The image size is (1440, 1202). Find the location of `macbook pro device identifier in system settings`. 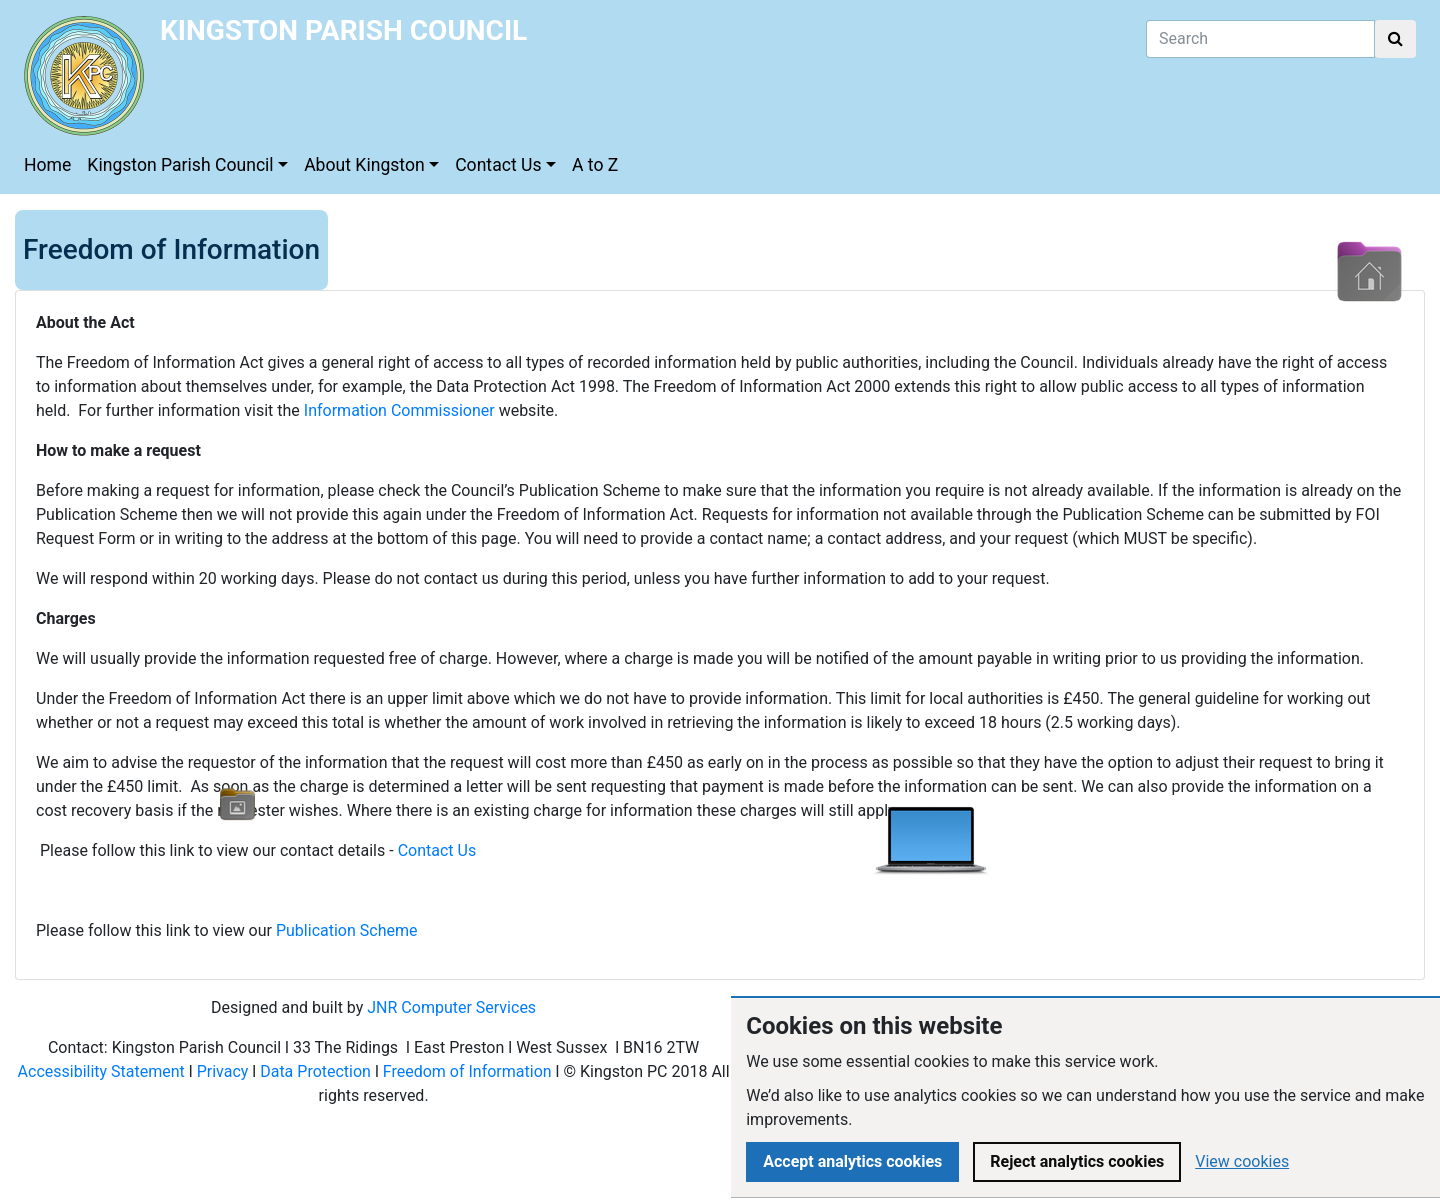

macbook pro device identifier in system settings is located at coordinates (931, 831).